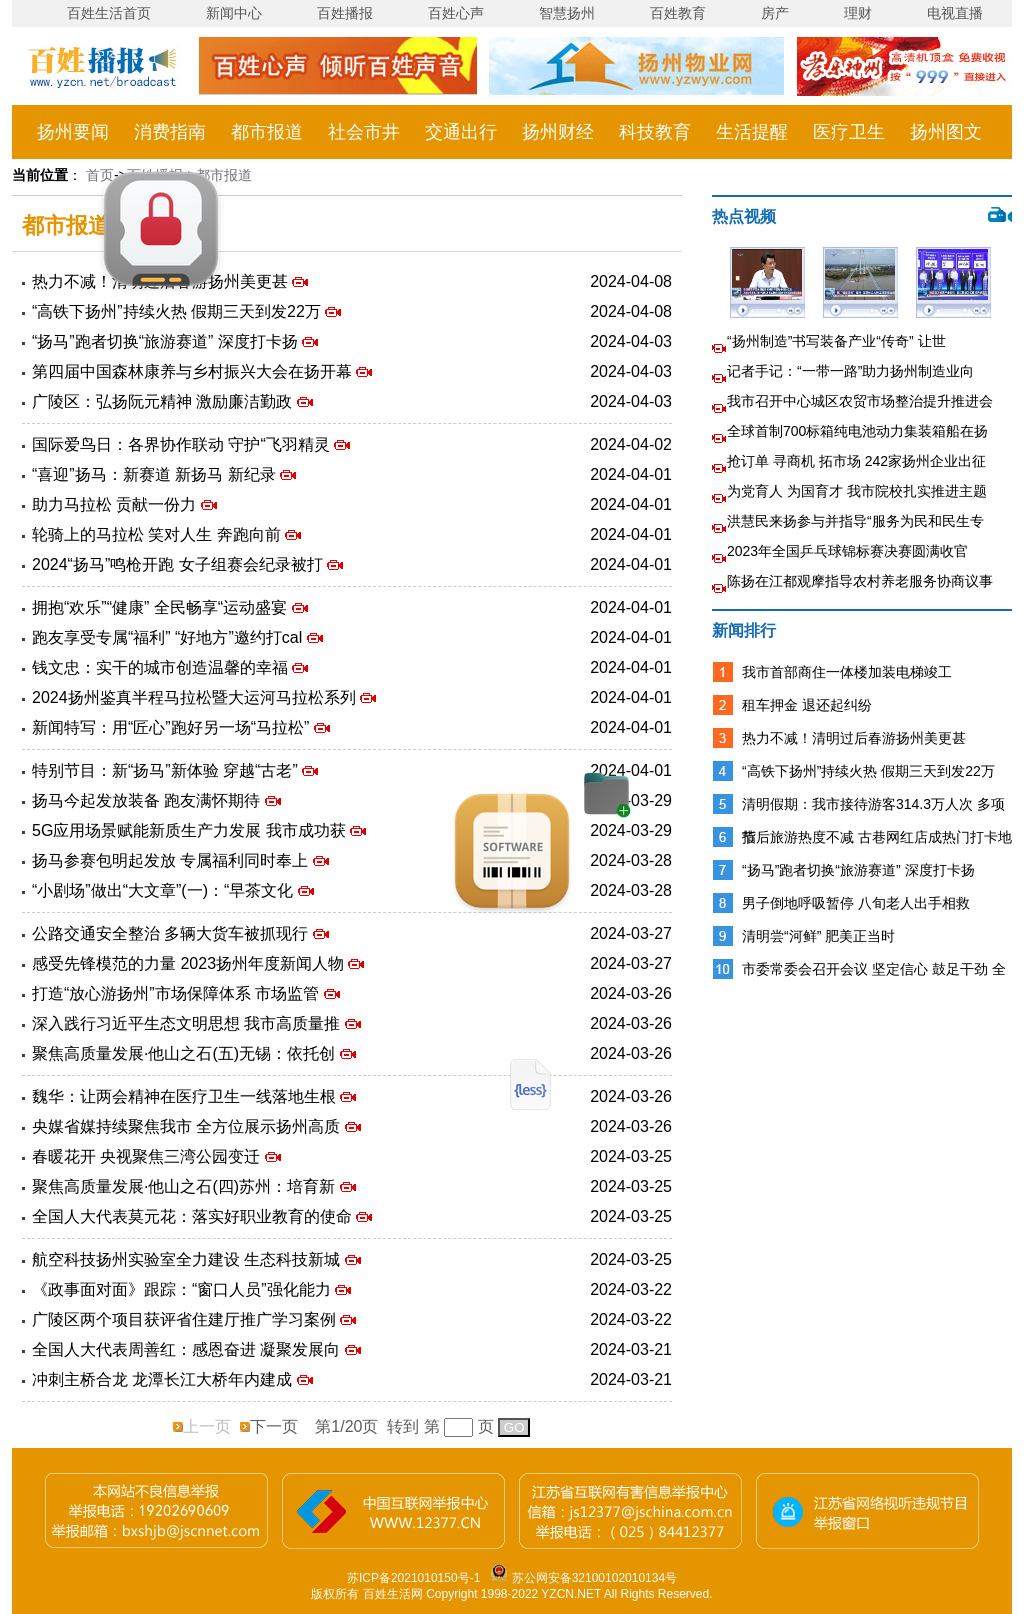 The image size is (1024, 1614). I want to click on a software installation package file, so click(512, 853).